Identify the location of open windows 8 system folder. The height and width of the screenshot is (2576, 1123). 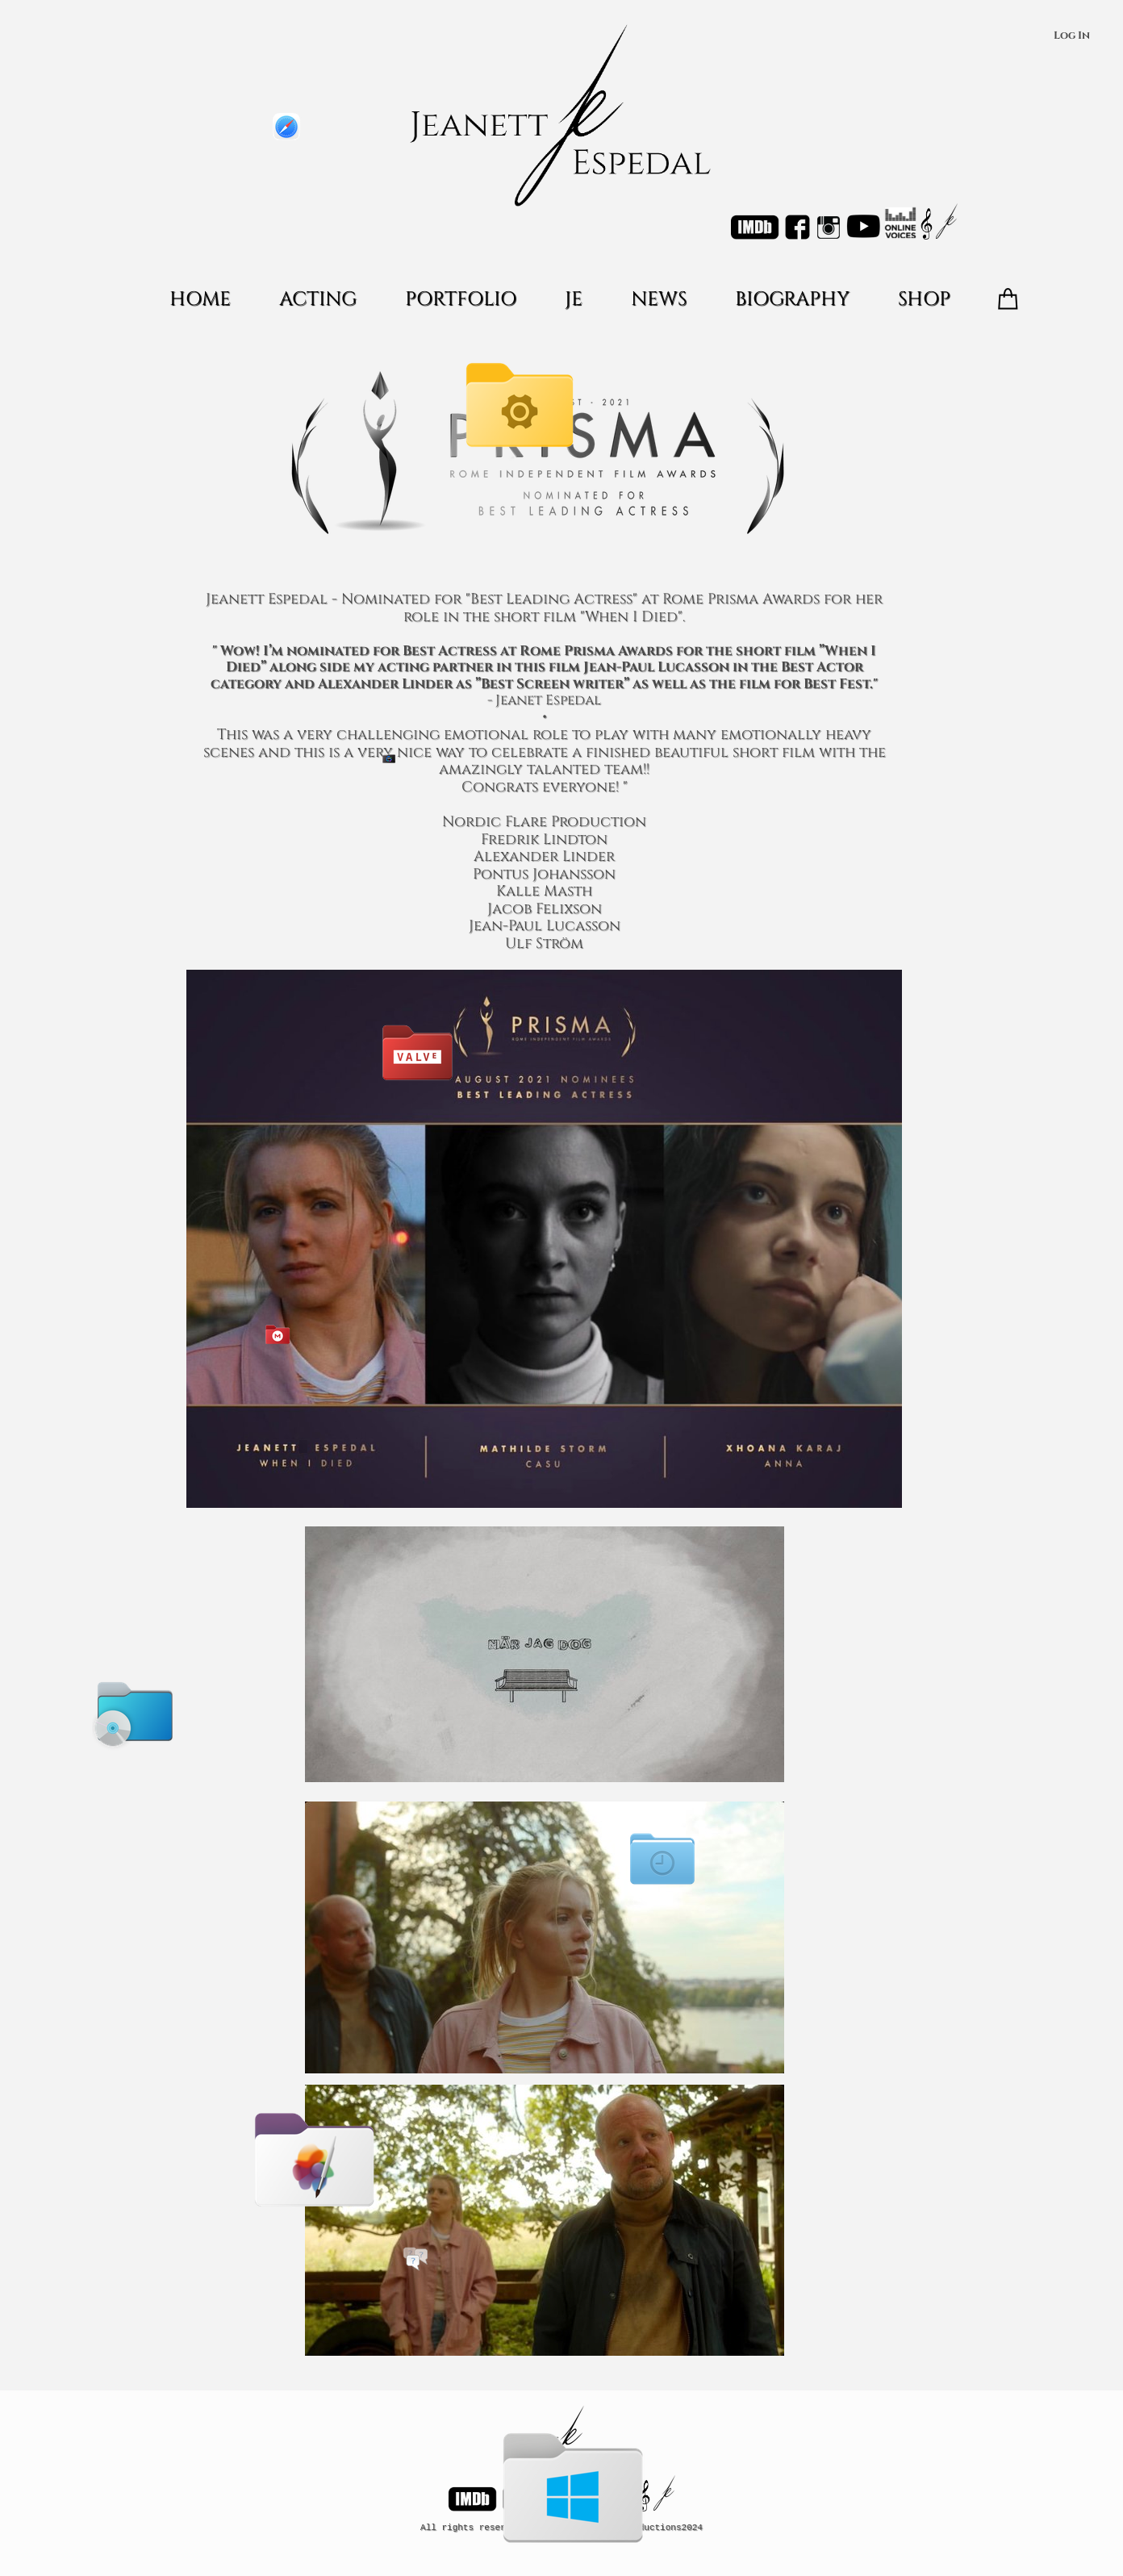
(572, 2491).